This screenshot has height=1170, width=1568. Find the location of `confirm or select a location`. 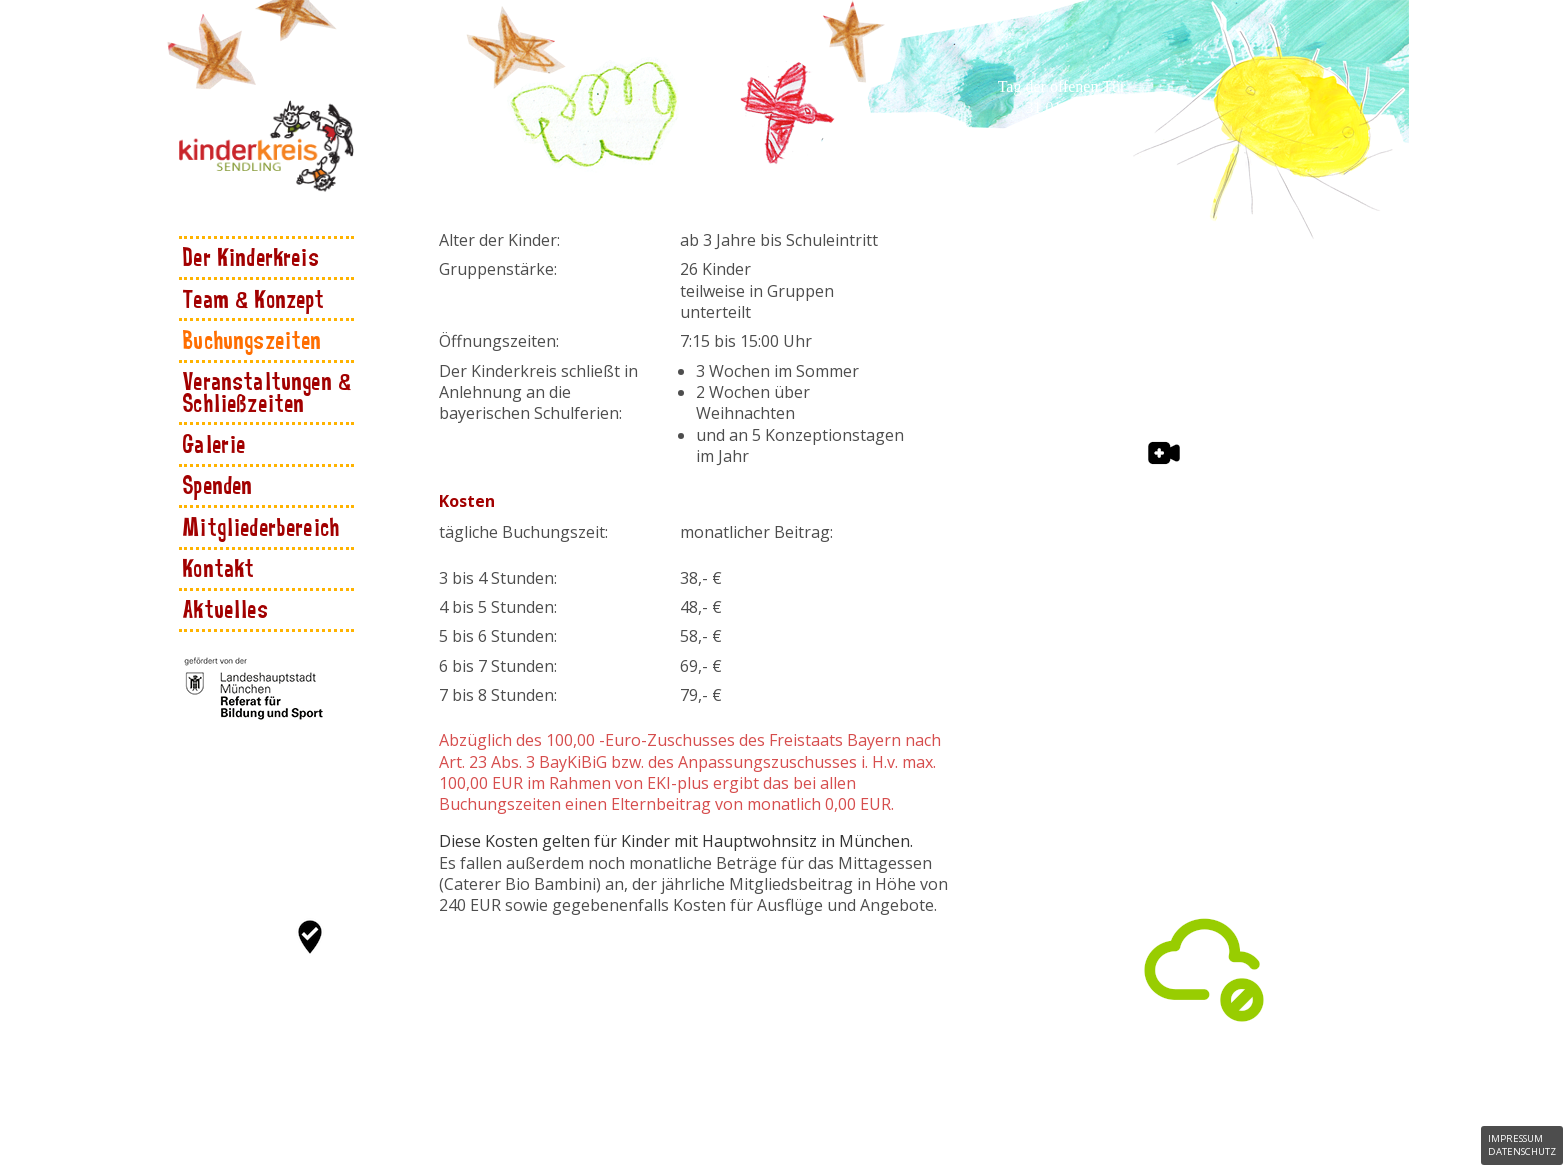

confirm or select a location is located at coordinates (310, 937).